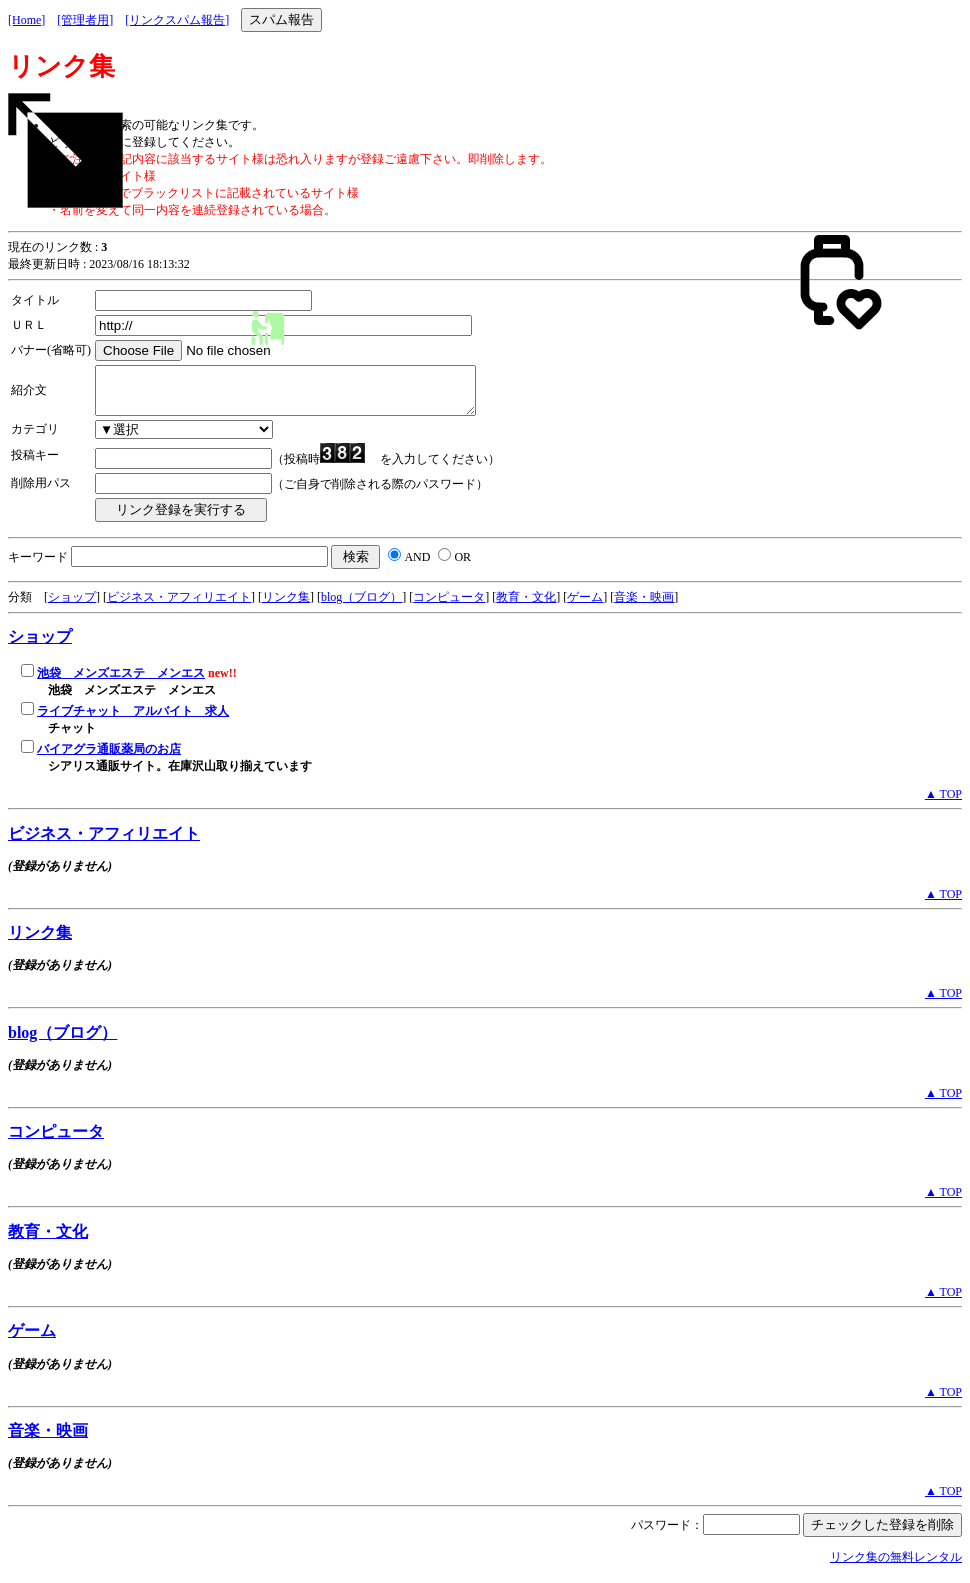 Image resolution: width=970 pixels, height=1583 pixels. I want to click on access voting or polling booth, so click(267, 328).